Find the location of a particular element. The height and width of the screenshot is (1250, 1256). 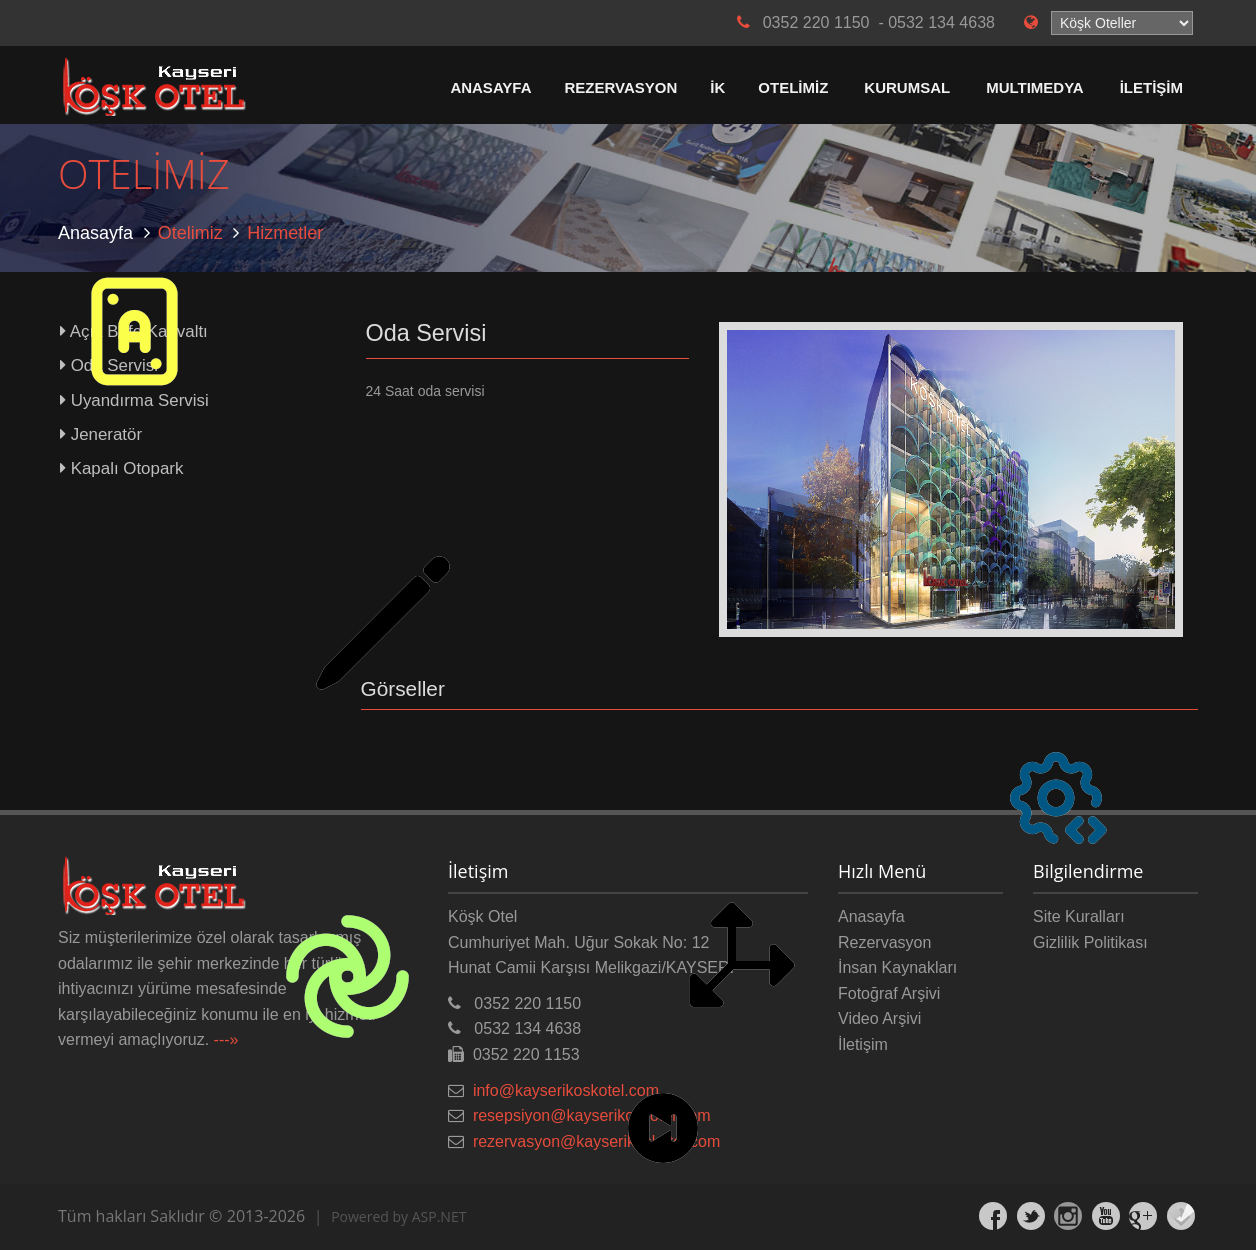

edit content or text is located at coordinates (383, 623).